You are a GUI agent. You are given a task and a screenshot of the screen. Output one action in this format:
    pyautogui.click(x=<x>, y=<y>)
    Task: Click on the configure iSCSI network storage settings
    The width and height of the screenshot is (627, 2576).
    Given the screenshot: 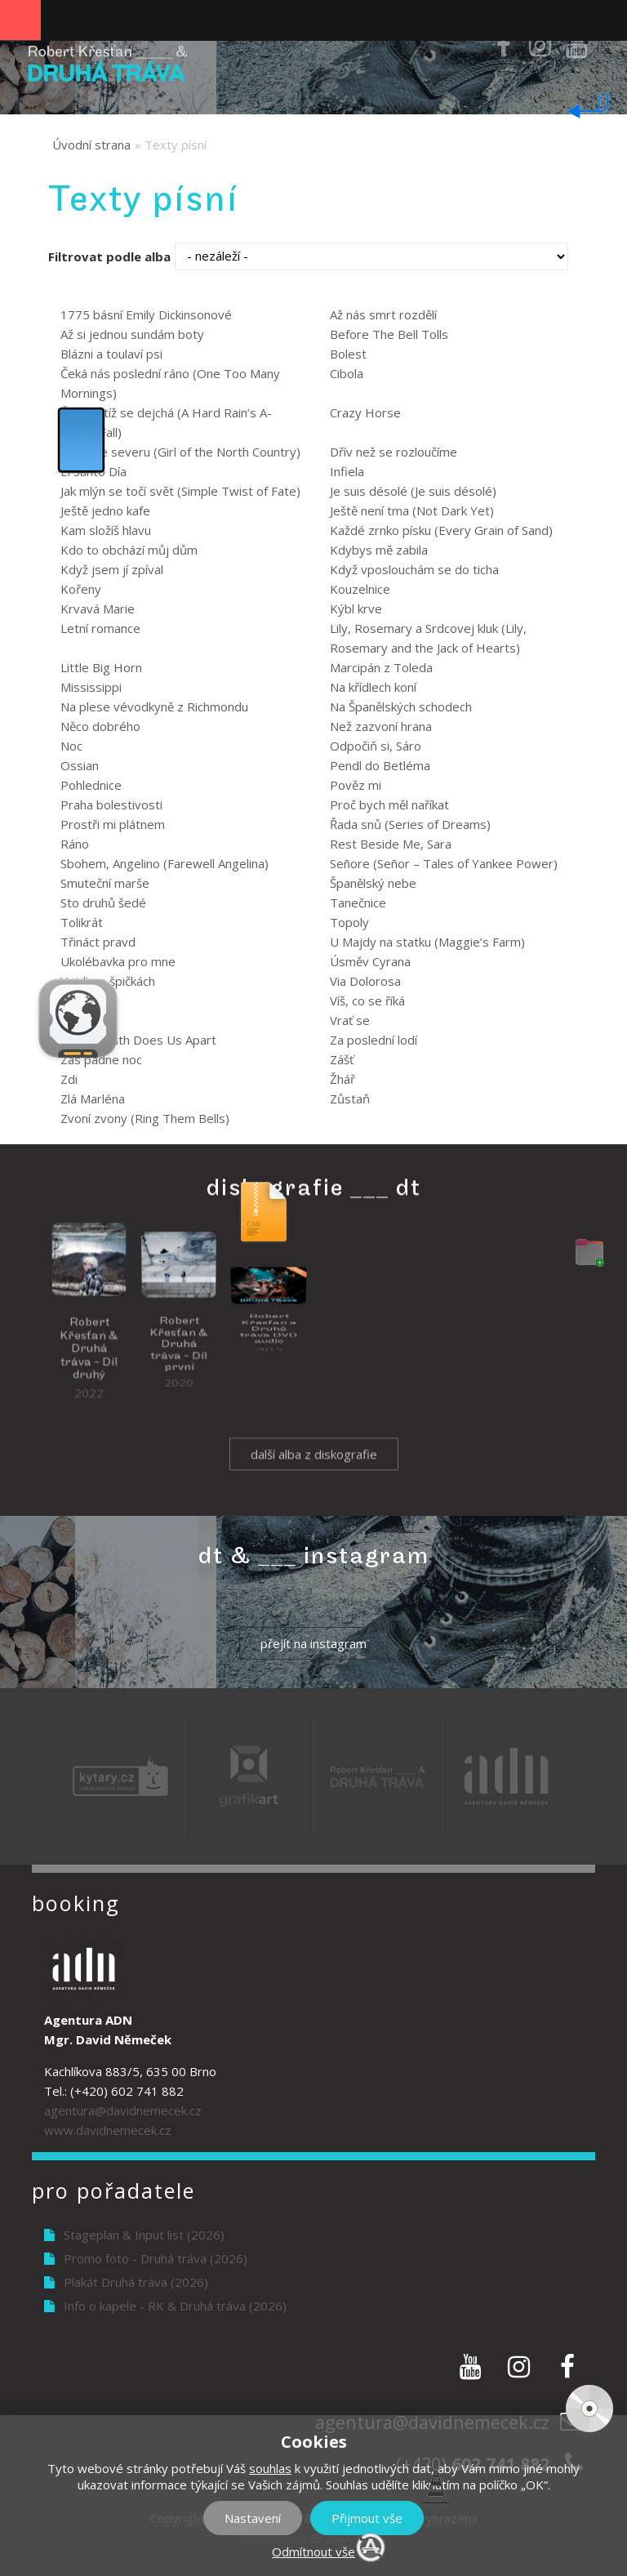 What is the action you would take?
    pyautogui.click(x=78, y=1019)
    